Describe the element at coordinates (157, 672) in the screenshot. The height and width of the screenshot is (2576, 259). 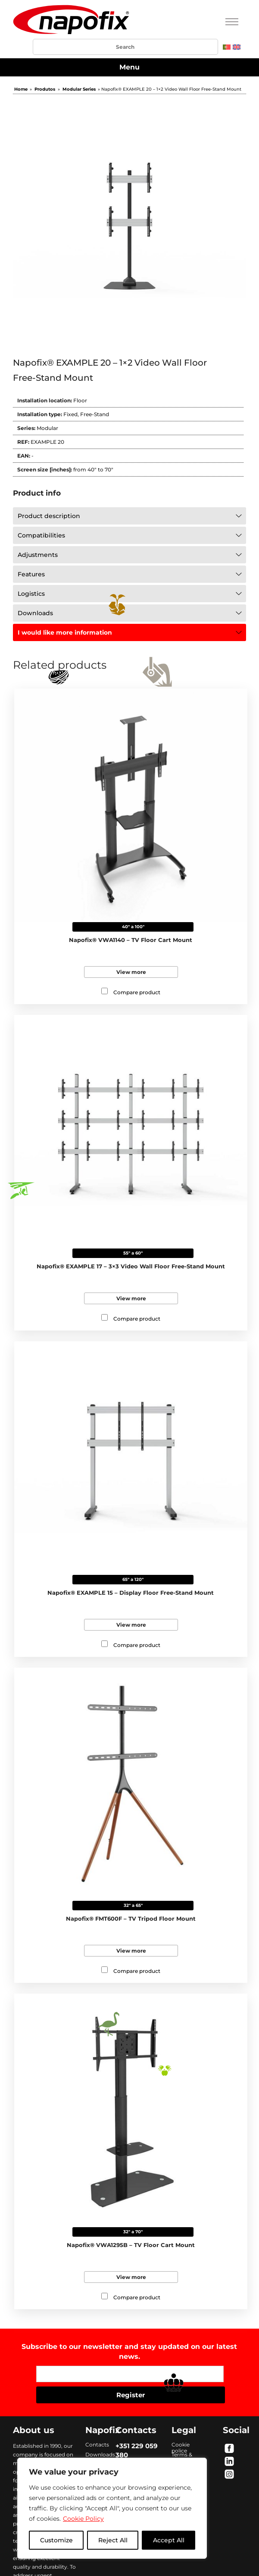
I see `pour molten metal in a crafting game` at that location.